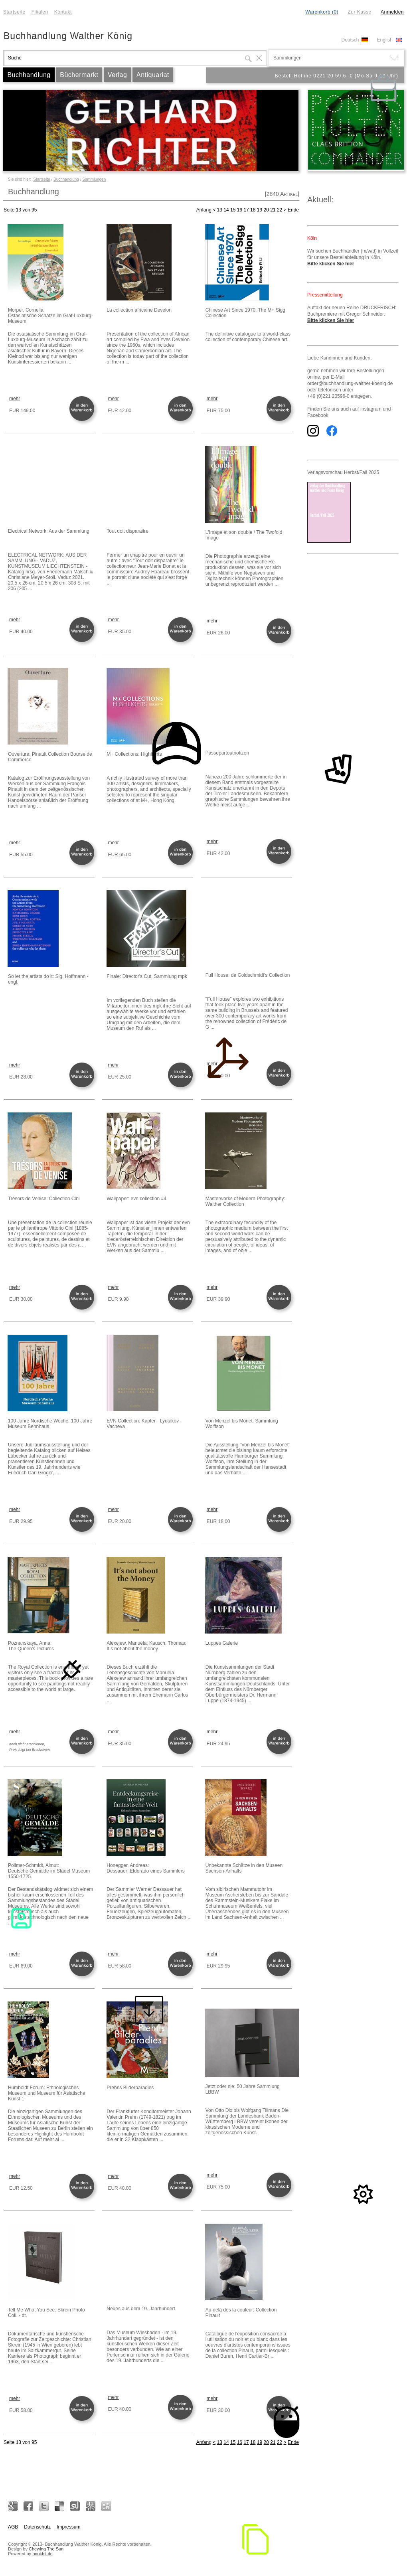  I want to click on android device or app settings, so click(286, 2422).